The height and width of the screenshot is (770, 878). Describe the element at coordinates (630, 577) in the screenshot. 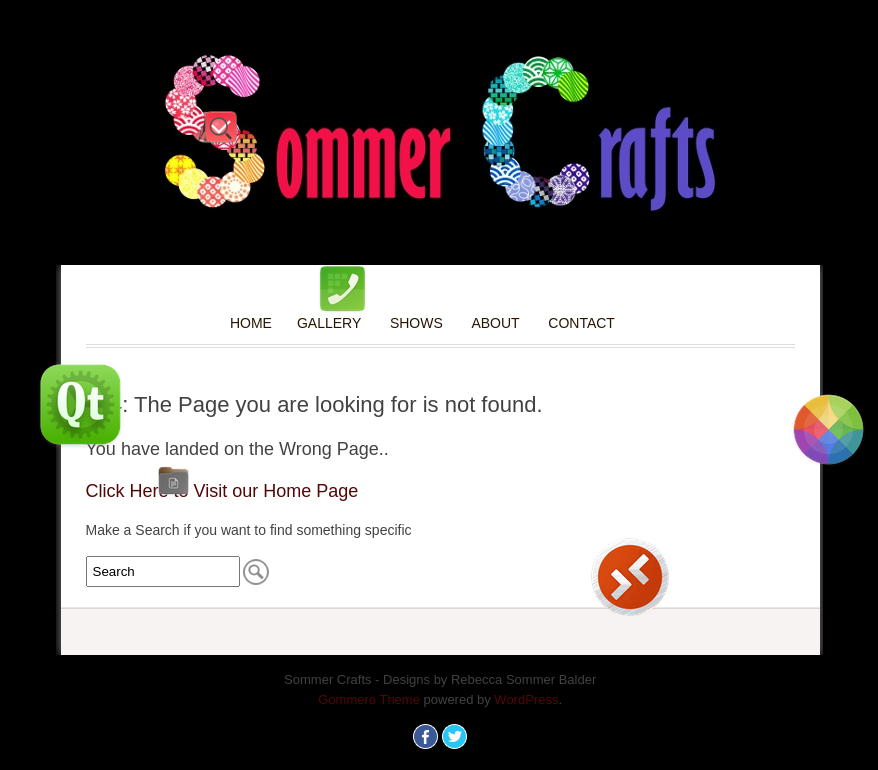

I see `open remote desktop connection` at that location.